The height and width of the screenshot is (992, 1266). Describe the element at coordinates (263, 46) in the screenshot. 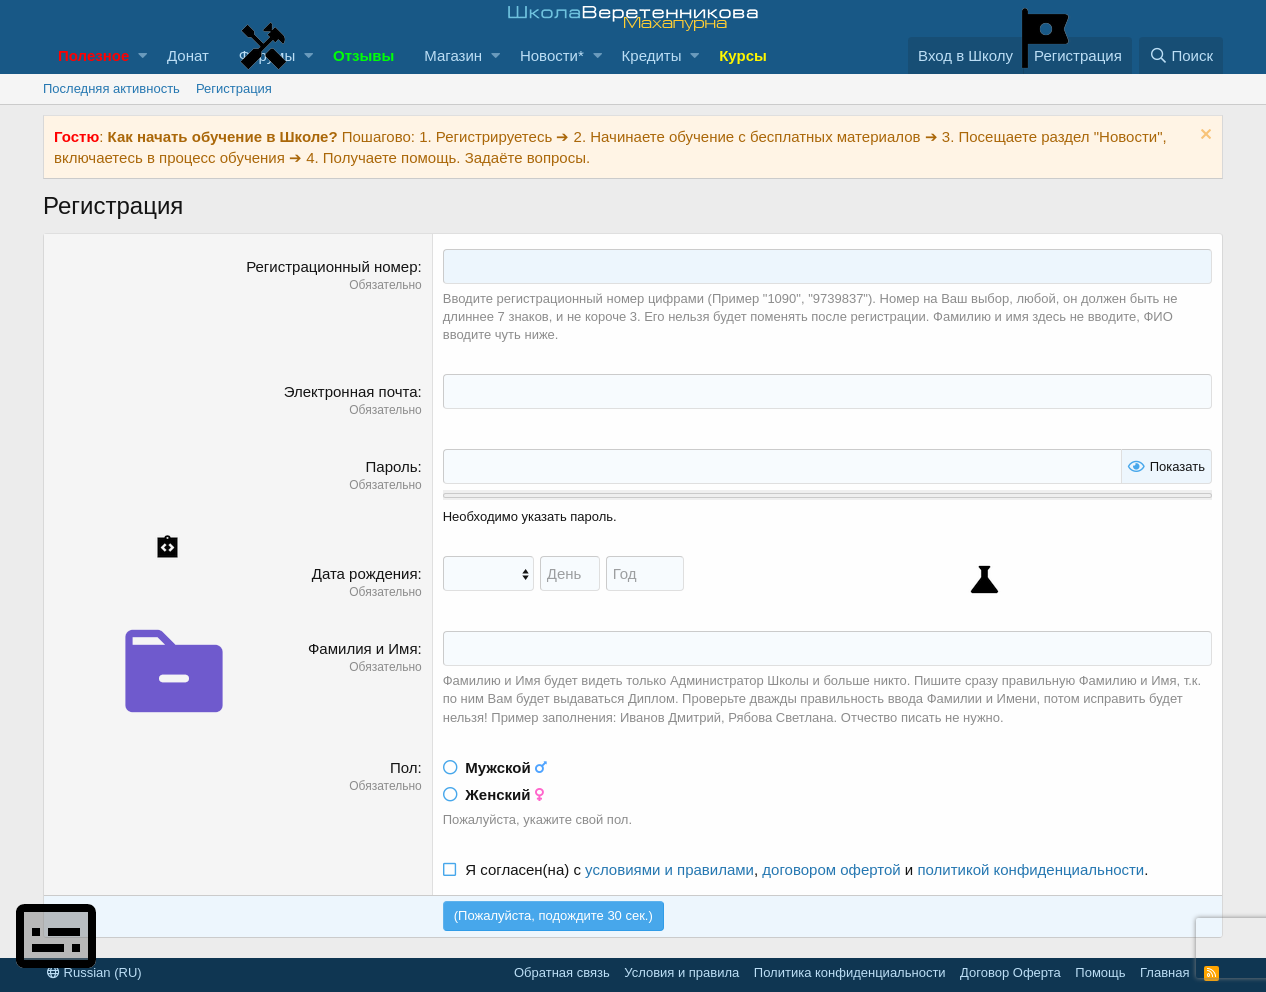

I see `access tools and settings` at that location.